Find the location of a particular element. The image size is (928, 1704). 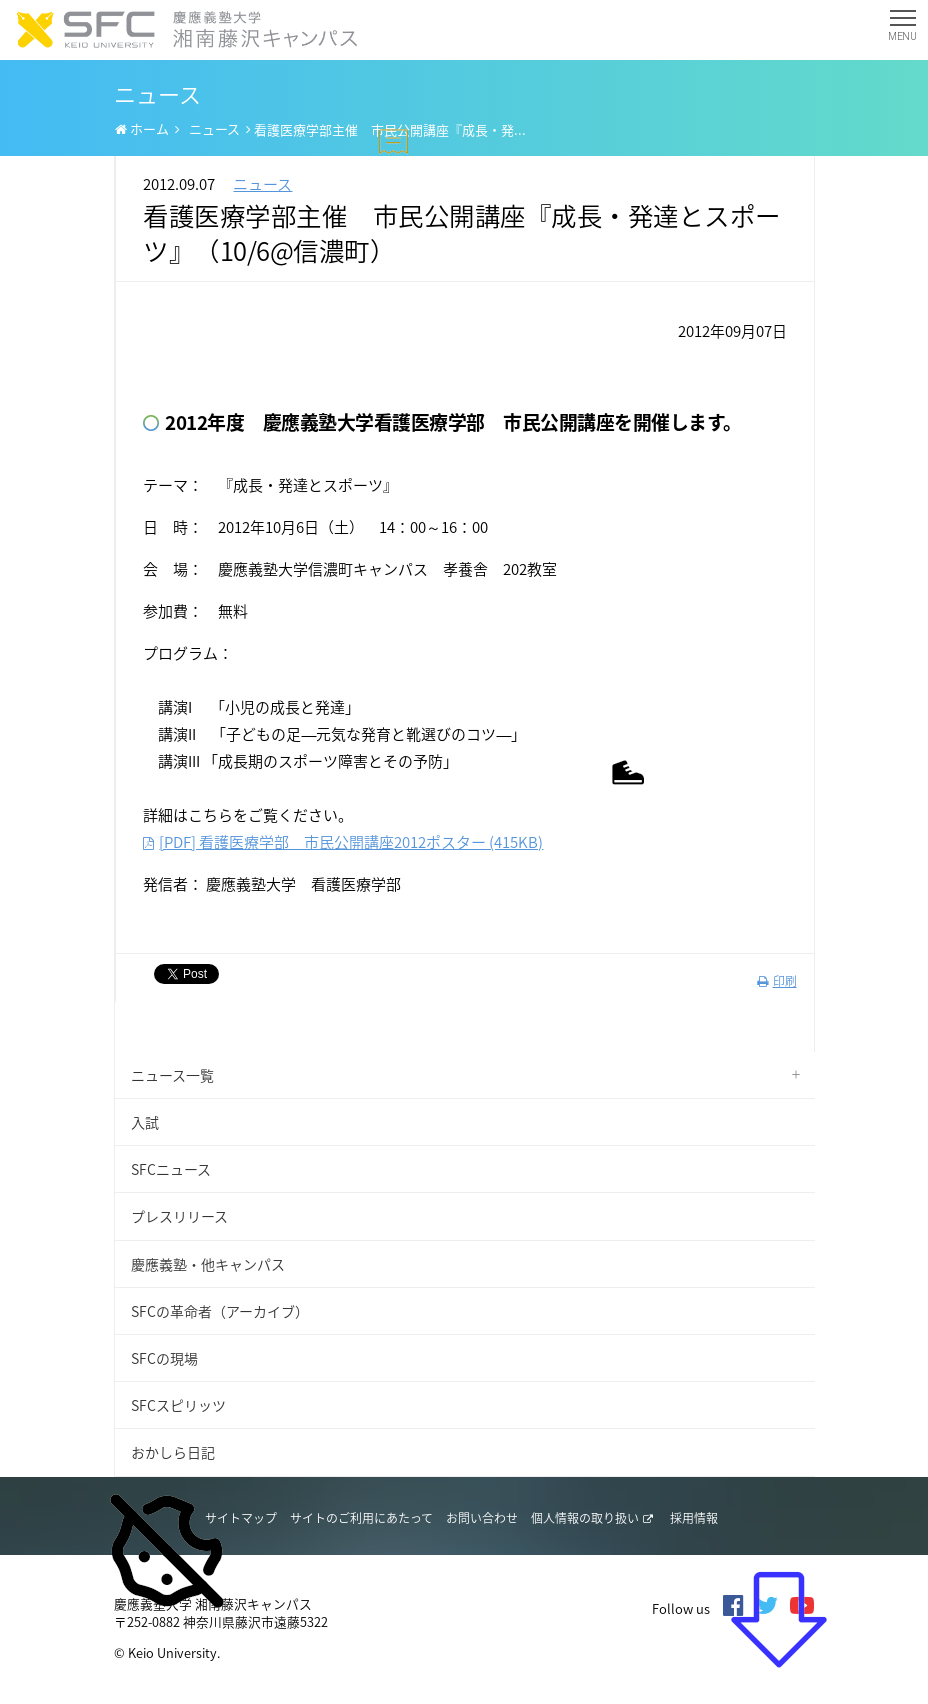

disable cookie tracking is located at coordinates (167, 1551).